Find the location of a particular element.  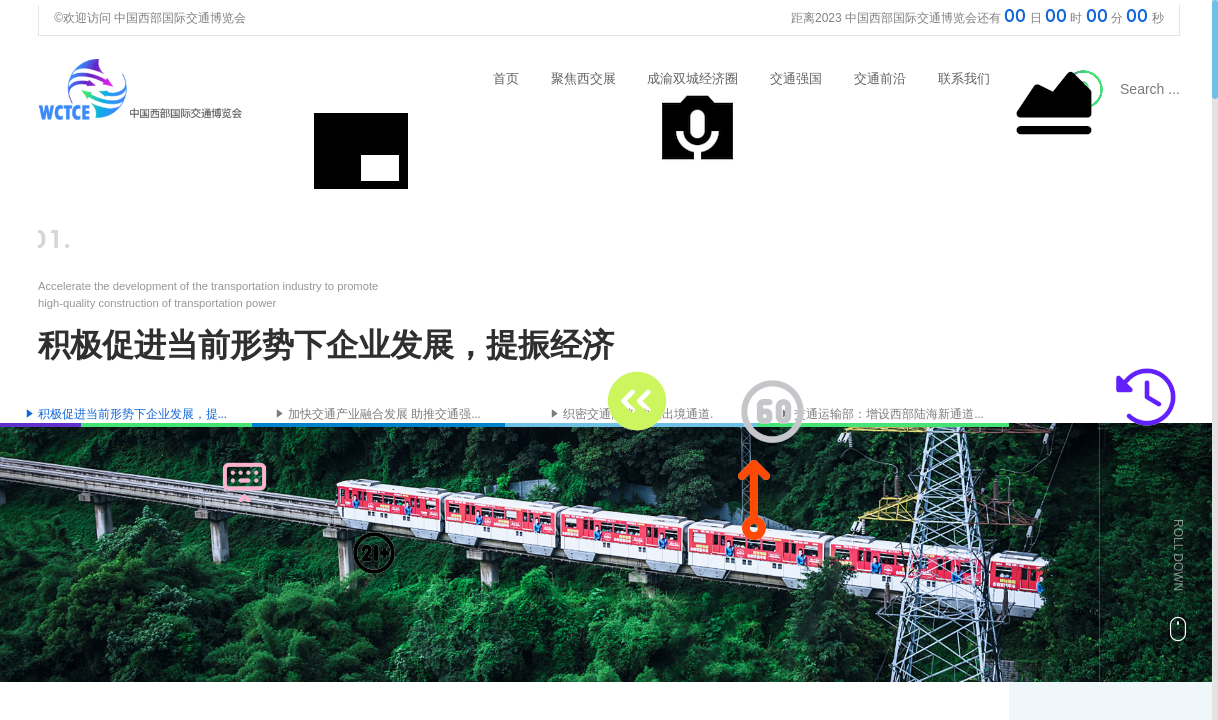

scroll to top of page is located at coordinates (754, 500).